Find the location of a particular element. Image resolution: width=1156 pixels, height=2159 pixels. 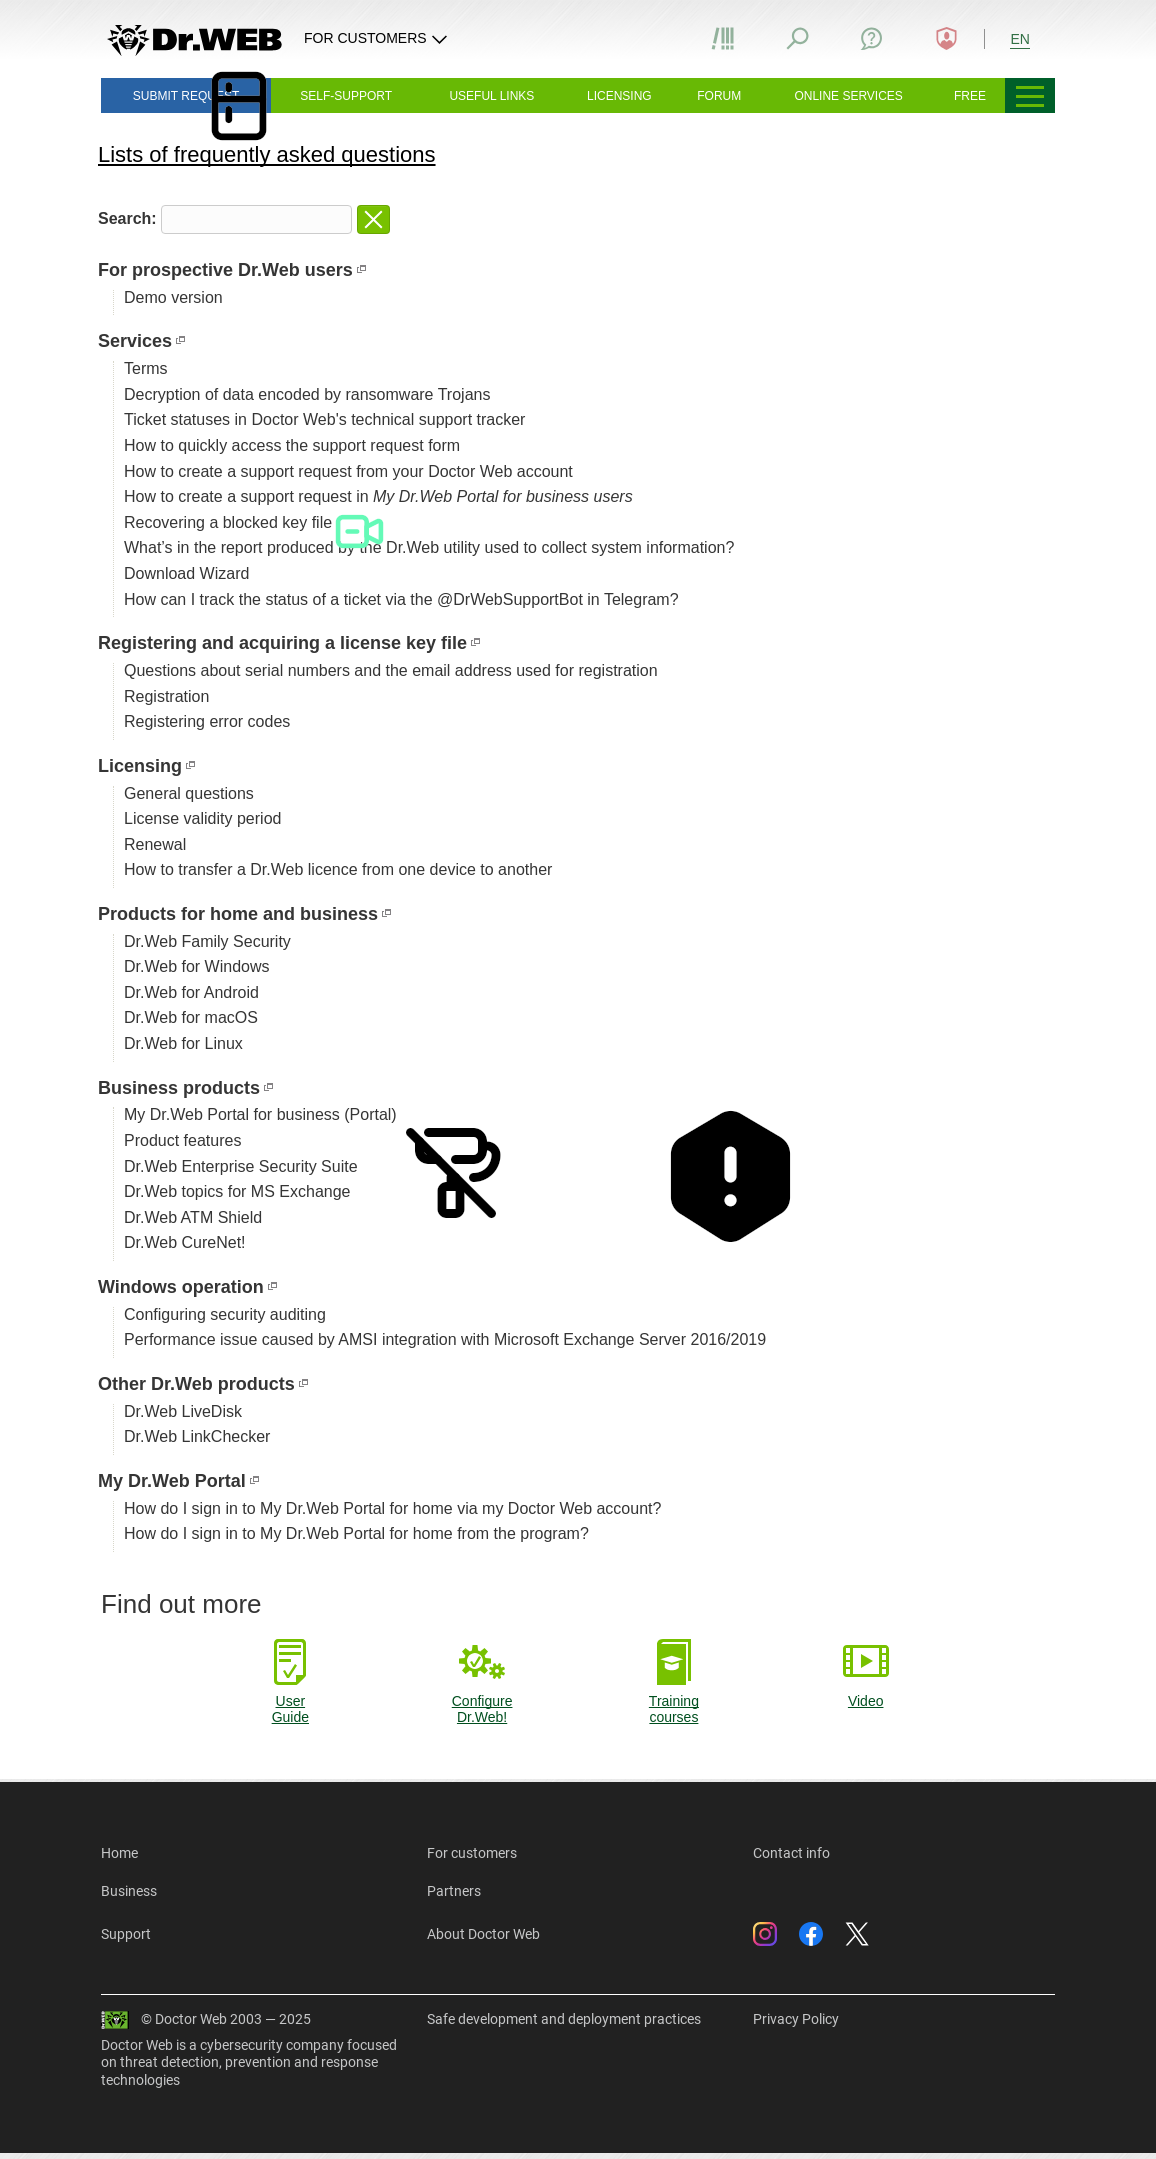

disable paint or fill tool is located at coordinates (451, 1173).